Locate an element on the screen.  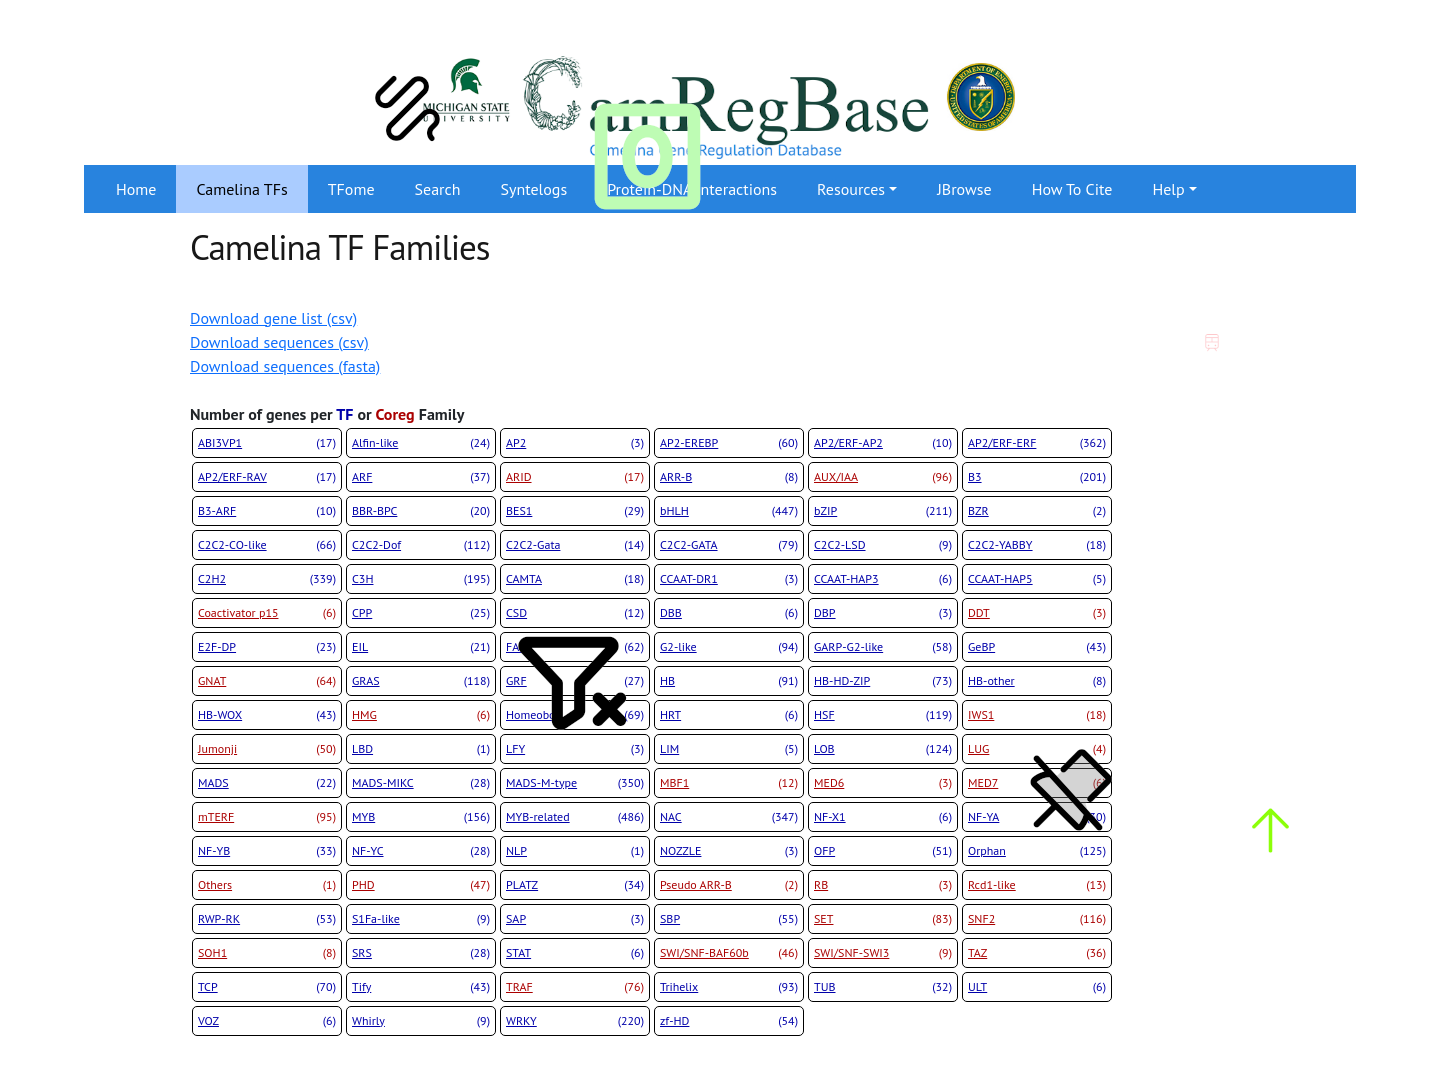
clear all filters is located at coordinates (568, 679).